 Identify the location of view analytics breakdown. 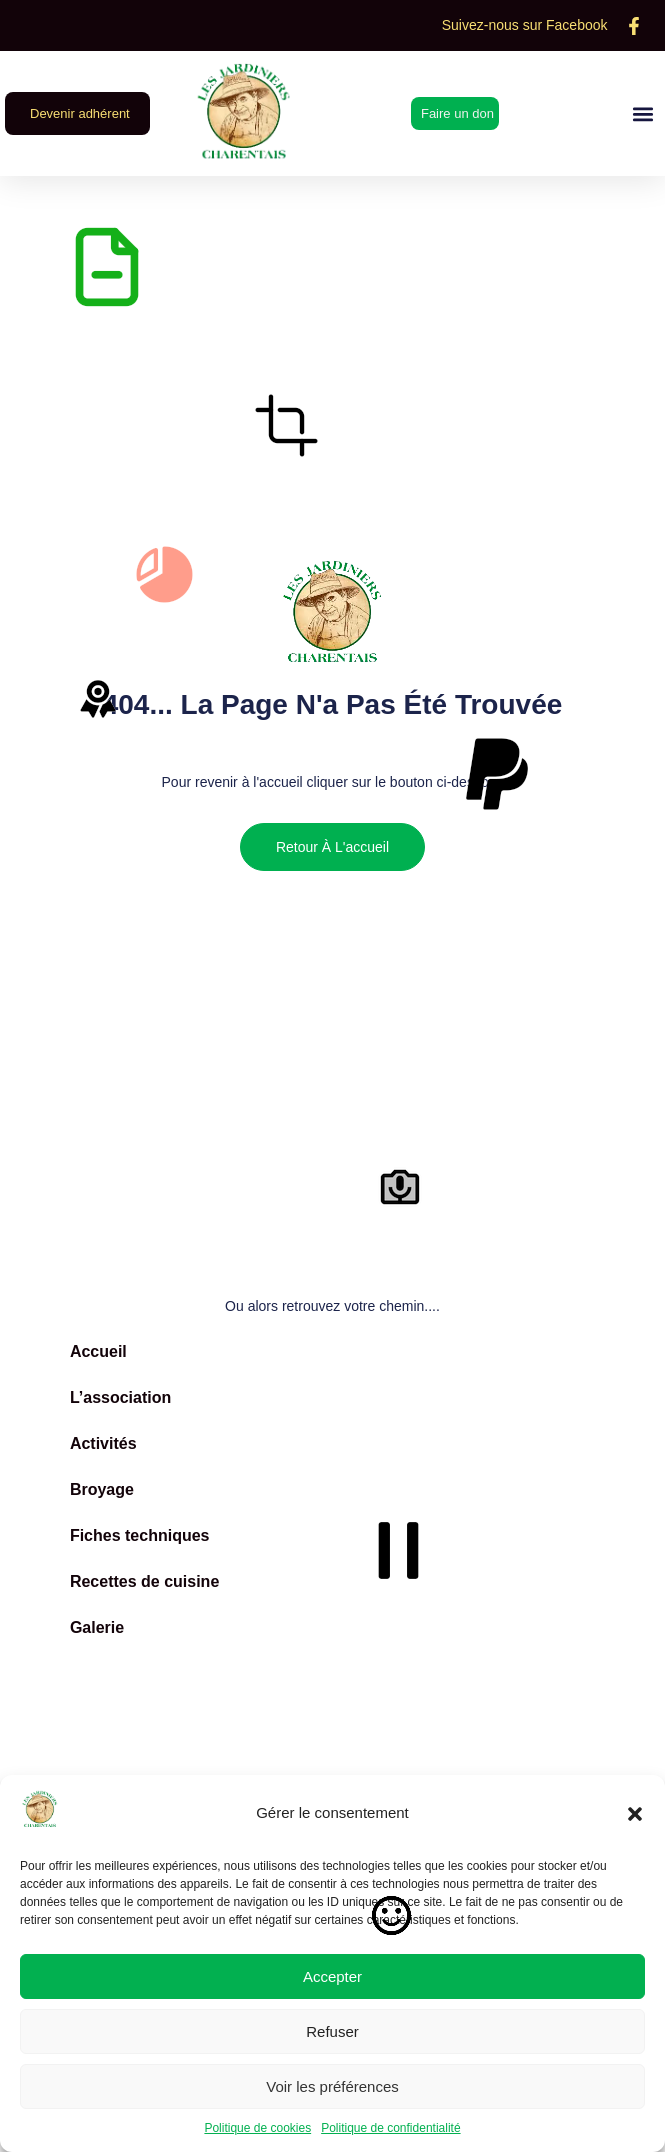
(164, 574).